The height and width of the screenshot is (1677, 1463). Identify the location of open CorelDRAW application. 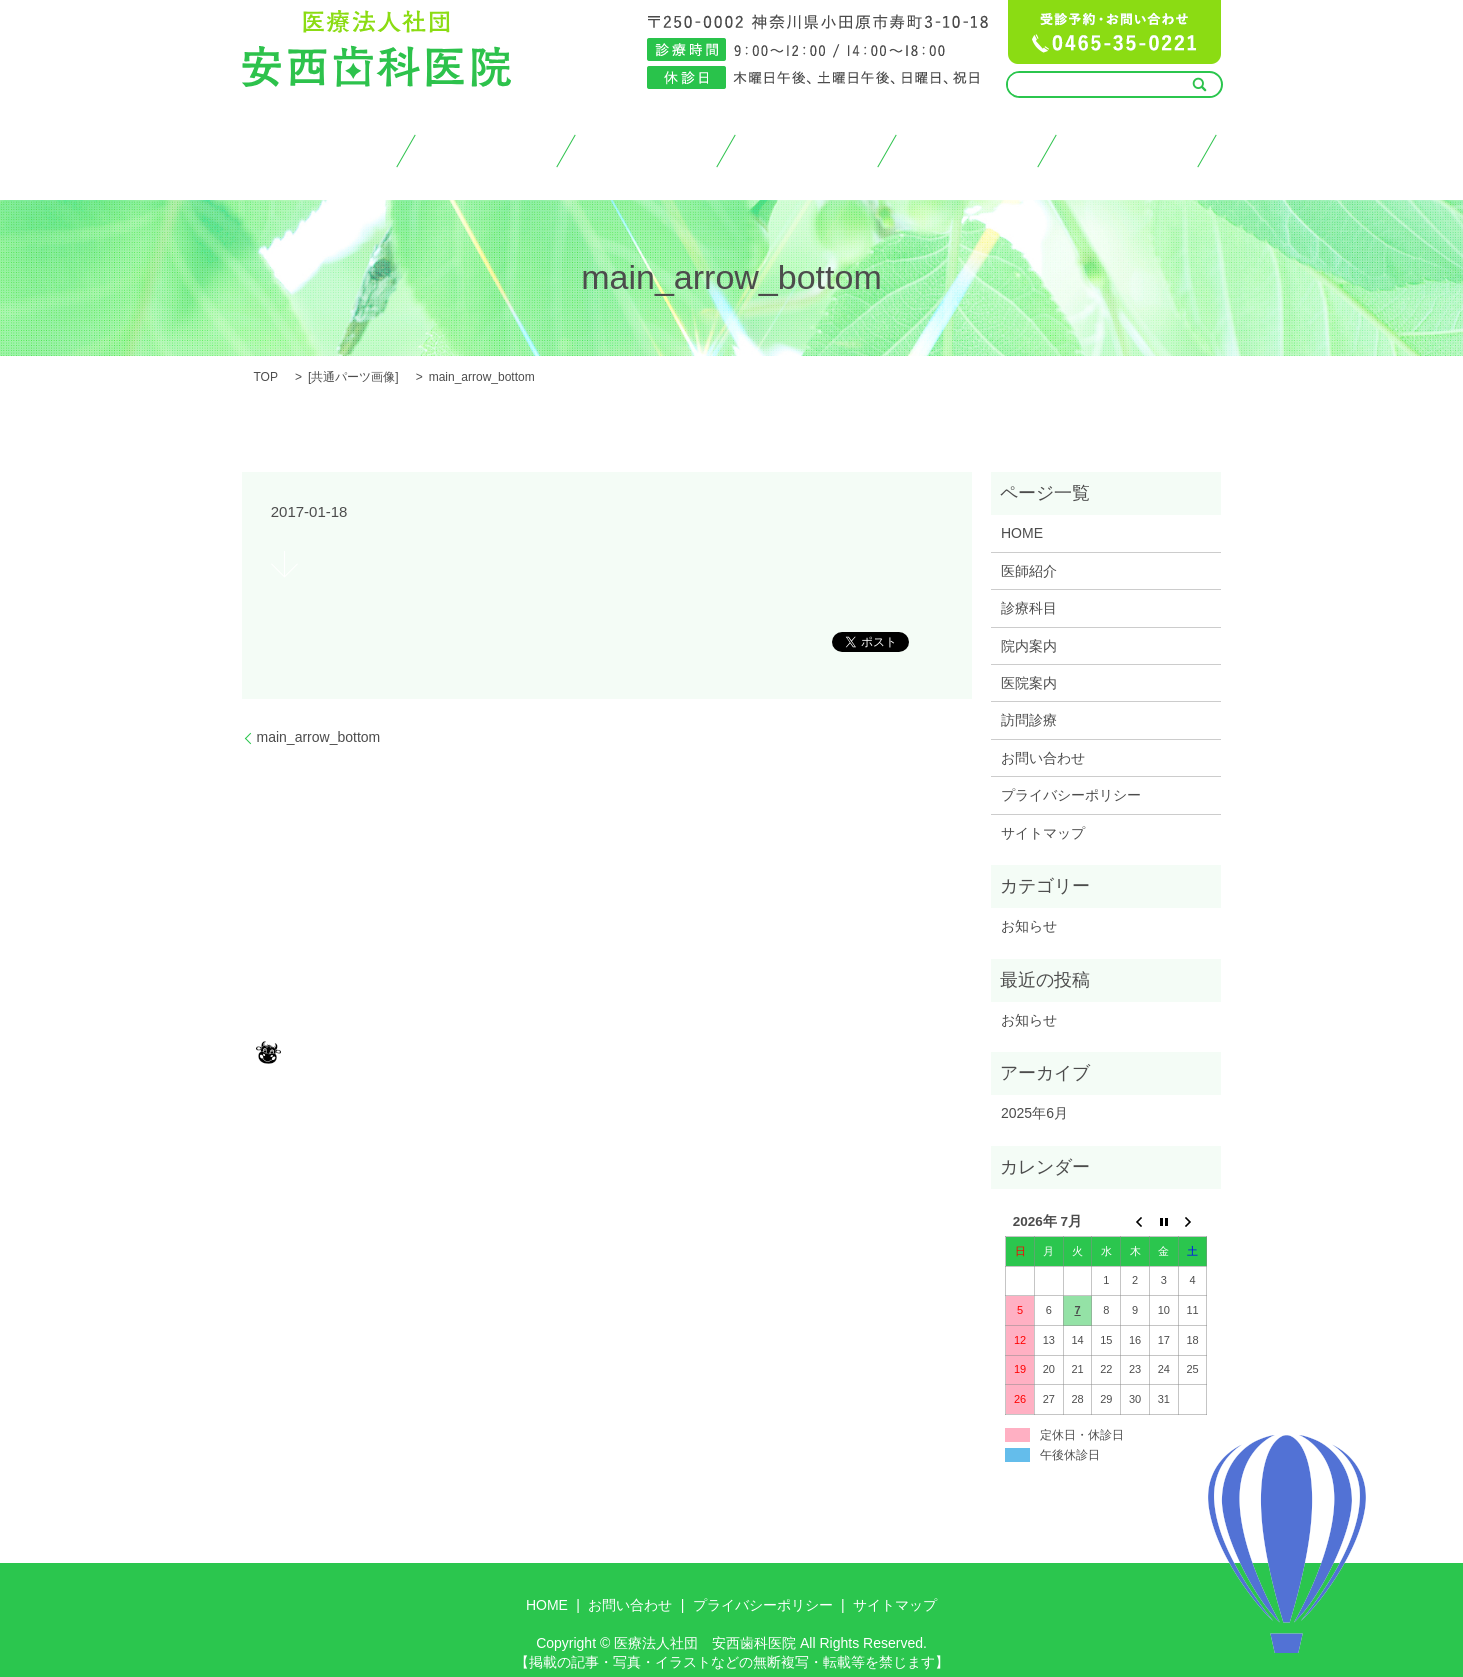
(1287, 1544).